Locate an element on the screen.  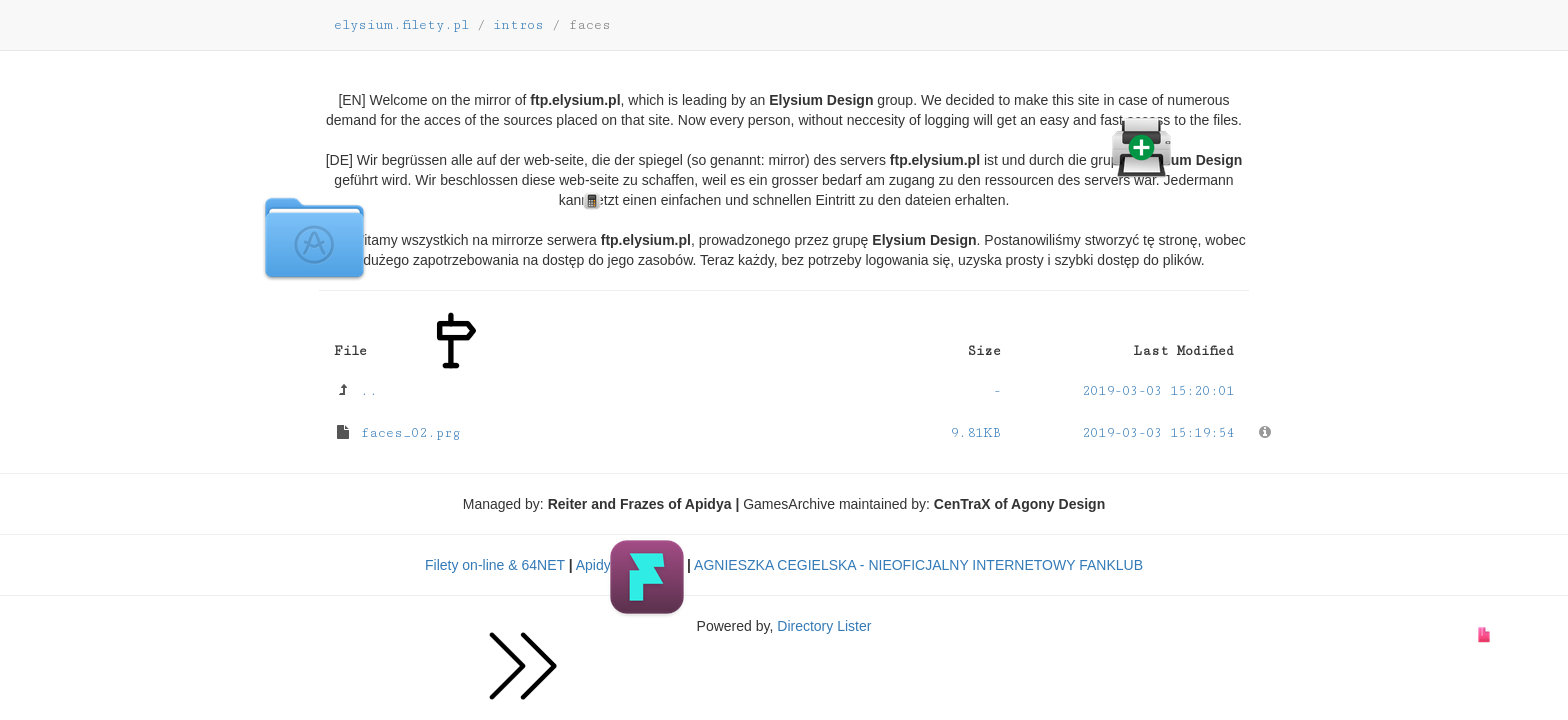
open fightcade app is located at coordinates (647, 577).